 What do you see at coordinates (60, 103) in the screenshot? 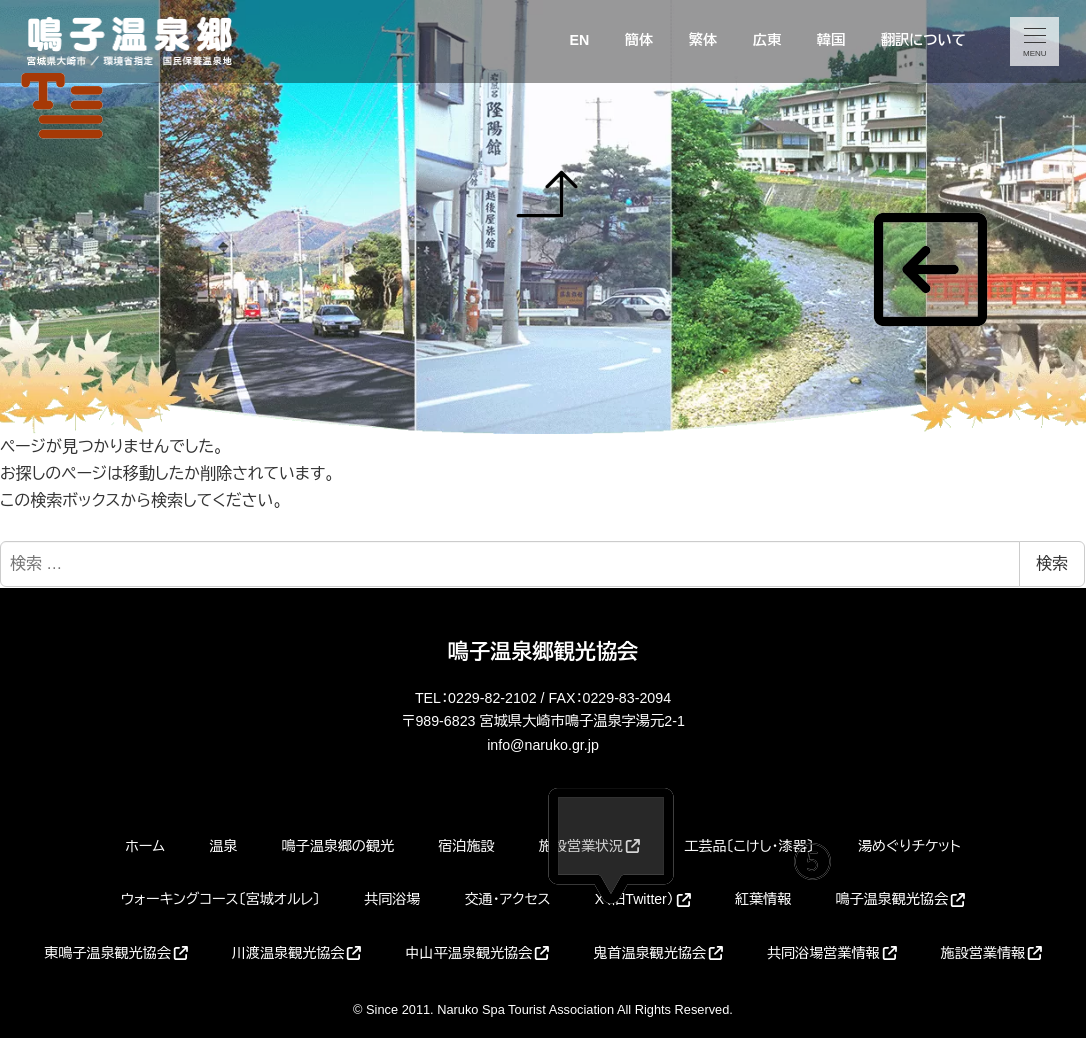
I see `view article in new york times format` at bounding box center [60, 103].